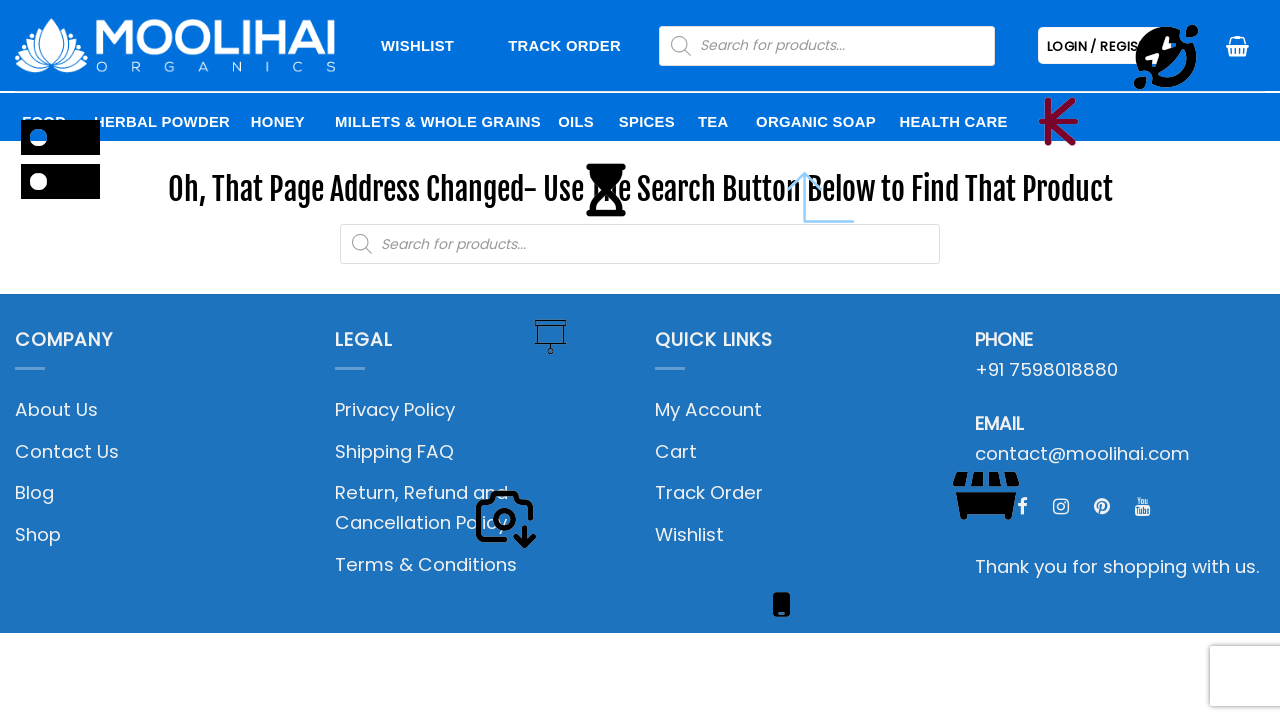 The height and width of the screenshot is (720, 1280). Describe the element at coordinates (550, 334) in the screenshot. I see `start a presentation` at that location.